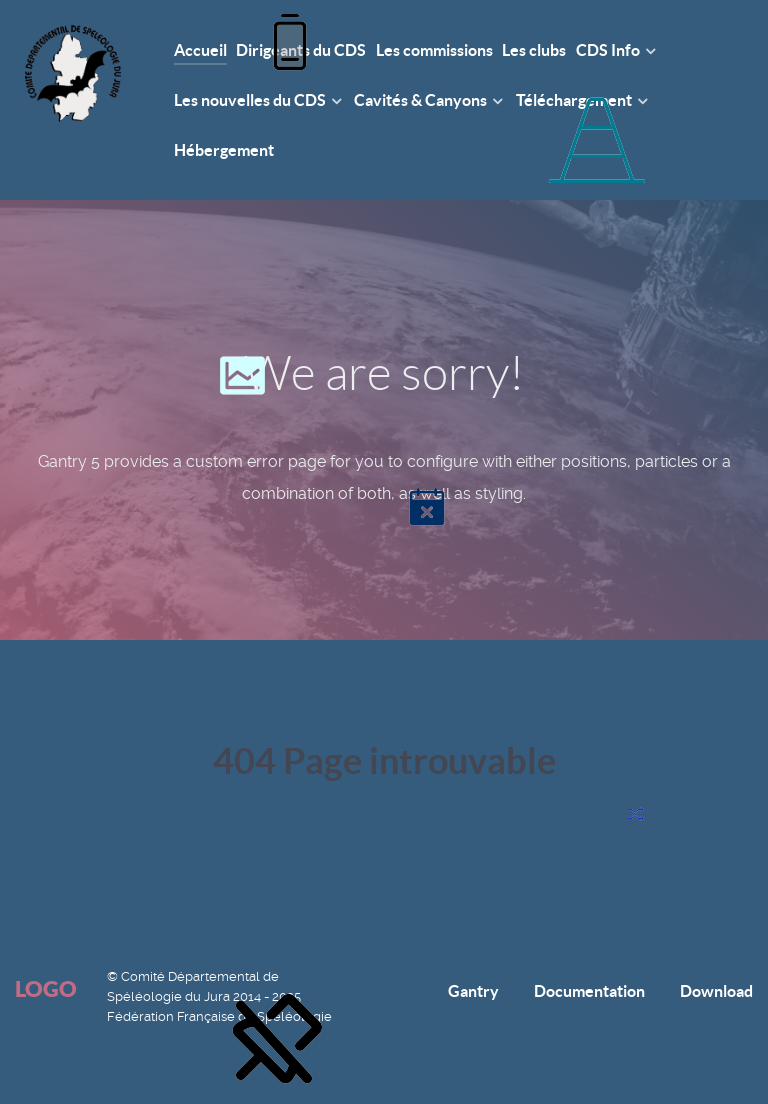 The image size is (768, 1104). What do you see at coordinates (290, 43) in the screenshot?
I see `indicates low battery level` at bounding box center [290, 43].